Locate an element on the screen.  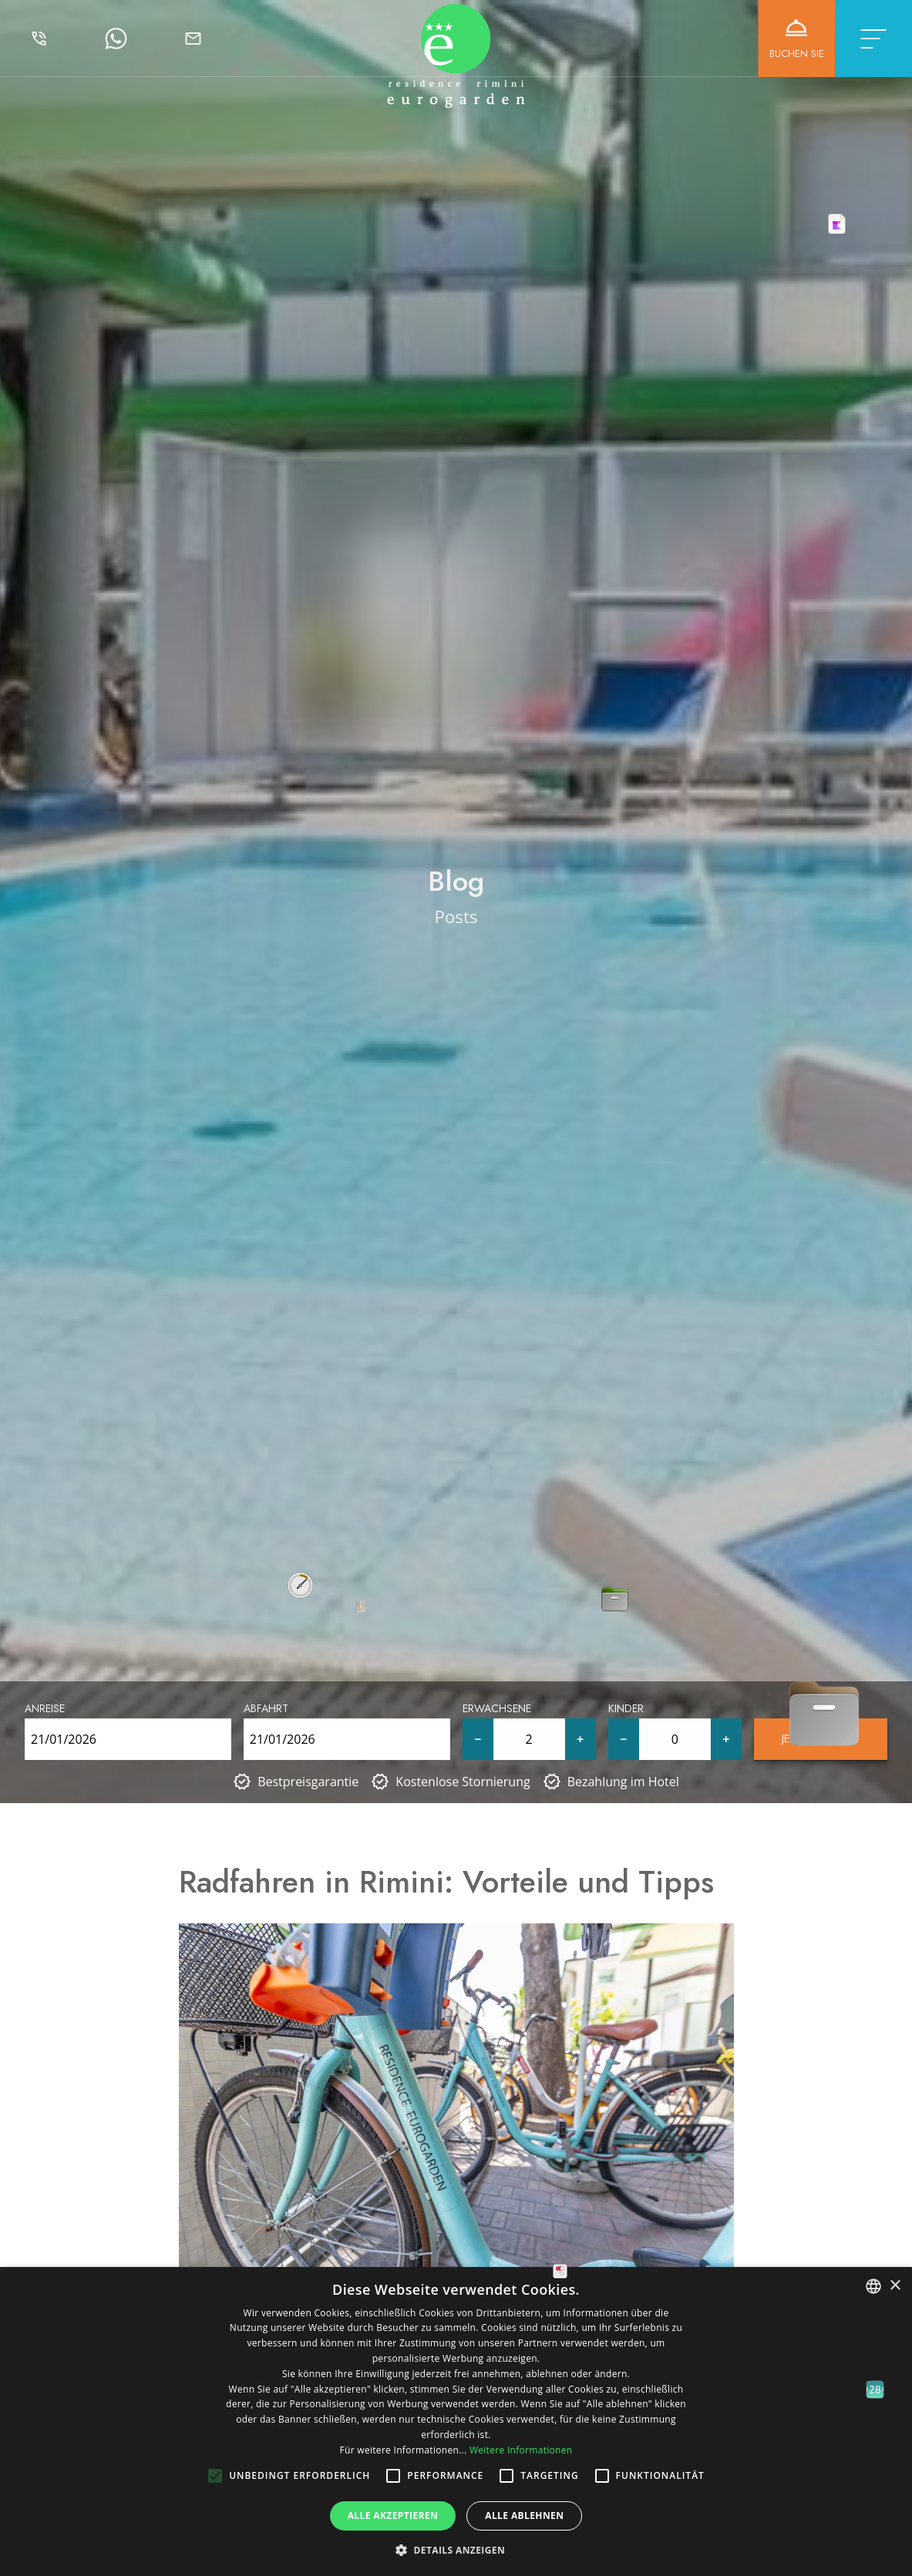
a kotlin source code file is located at coordinates (836, 223).